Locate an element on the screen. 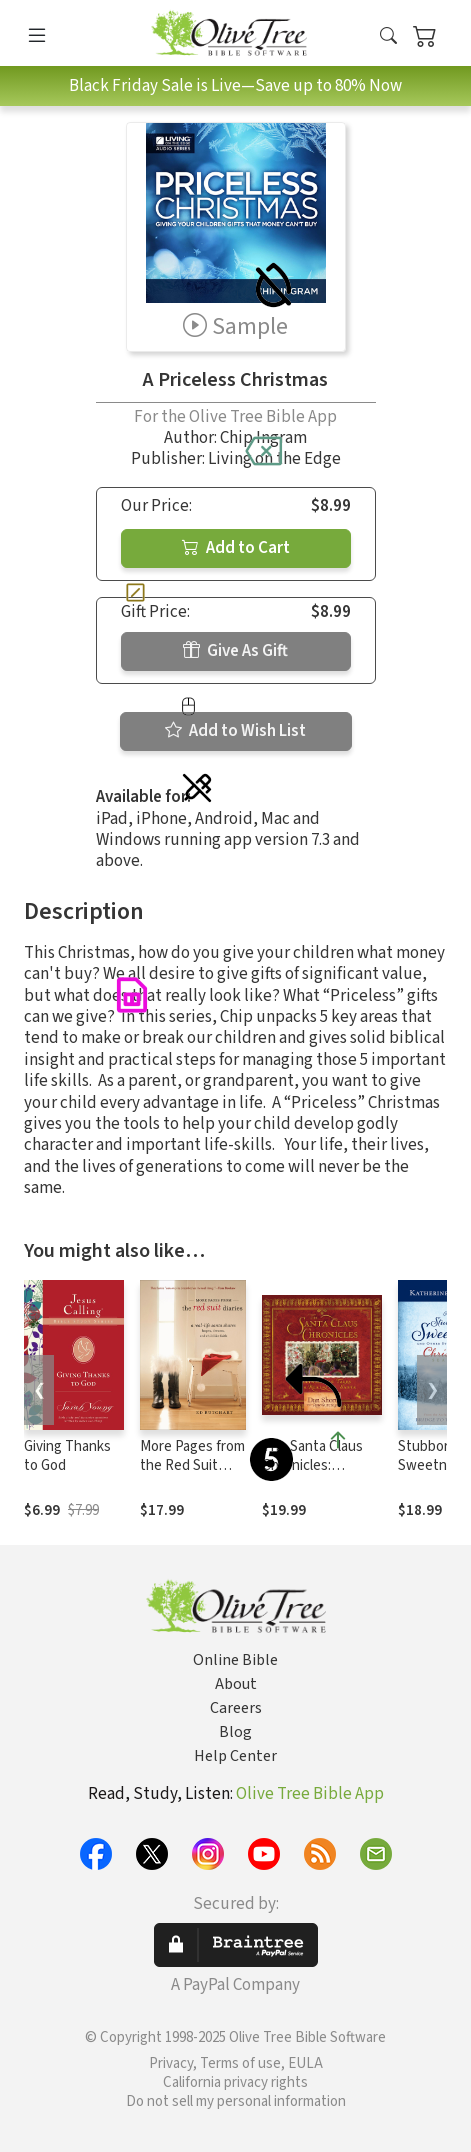 The width and height of the screenshot is (471, 2152). delete the previous character is located at coordinates (265, 451).